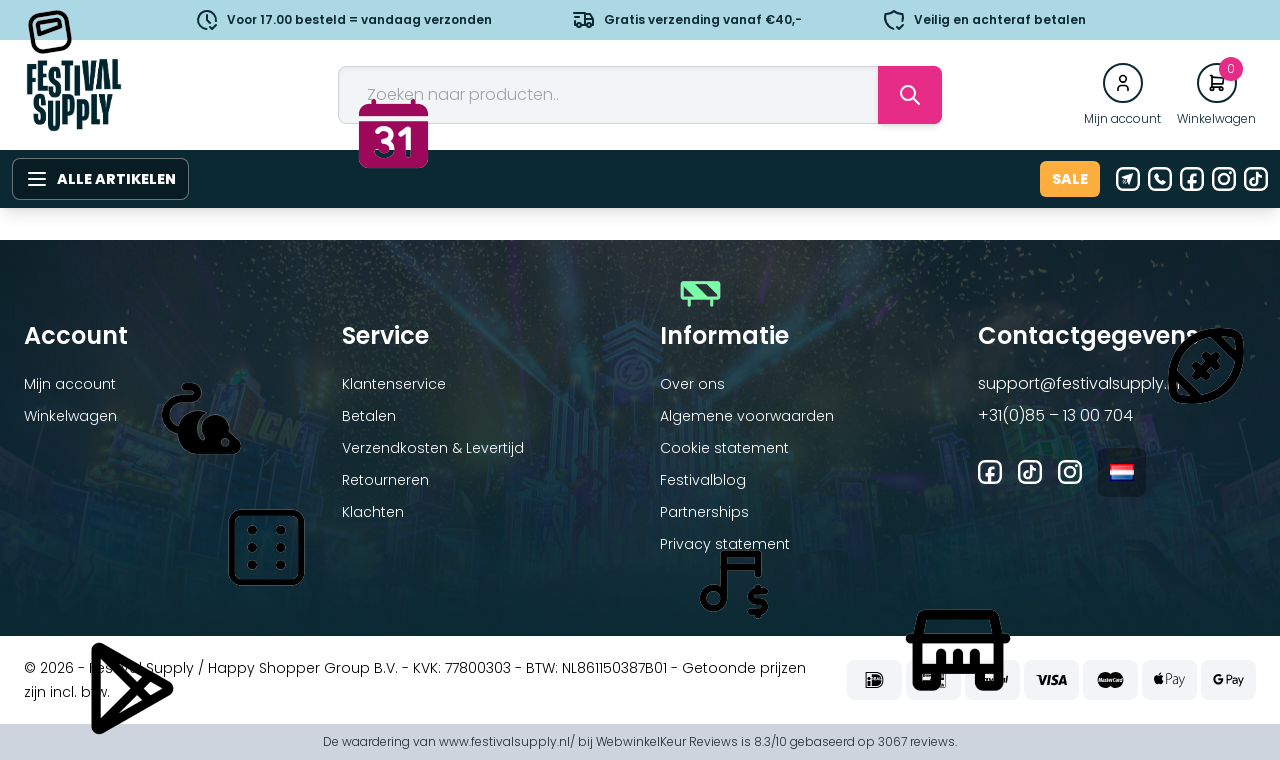 This screenshot has width=1280, height=760. What do you see at coordinates (958, 652) in the screenshot?
I see `select off-road vehicle type` at bounding box center [958, 652].